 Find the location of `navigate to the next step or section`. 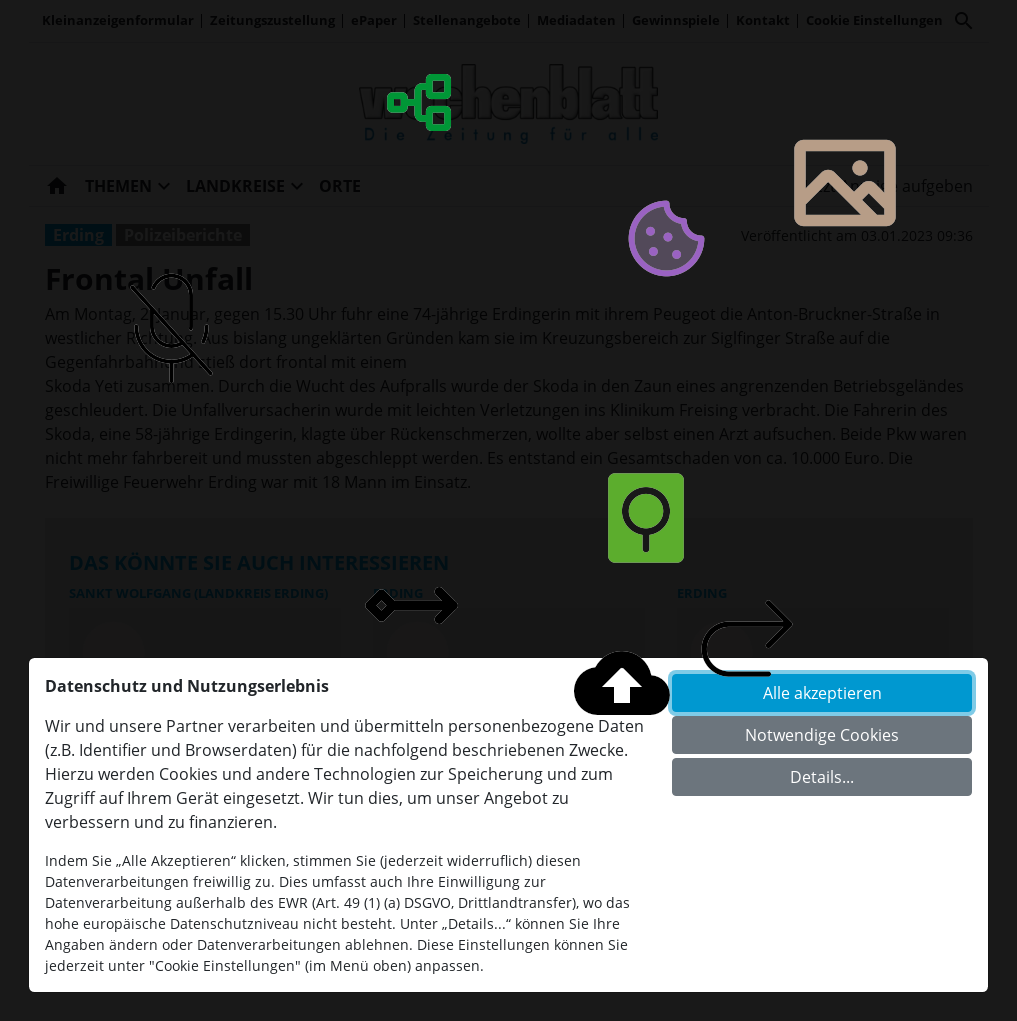

navigate to the next step or section is located at coordinates (411, 605).